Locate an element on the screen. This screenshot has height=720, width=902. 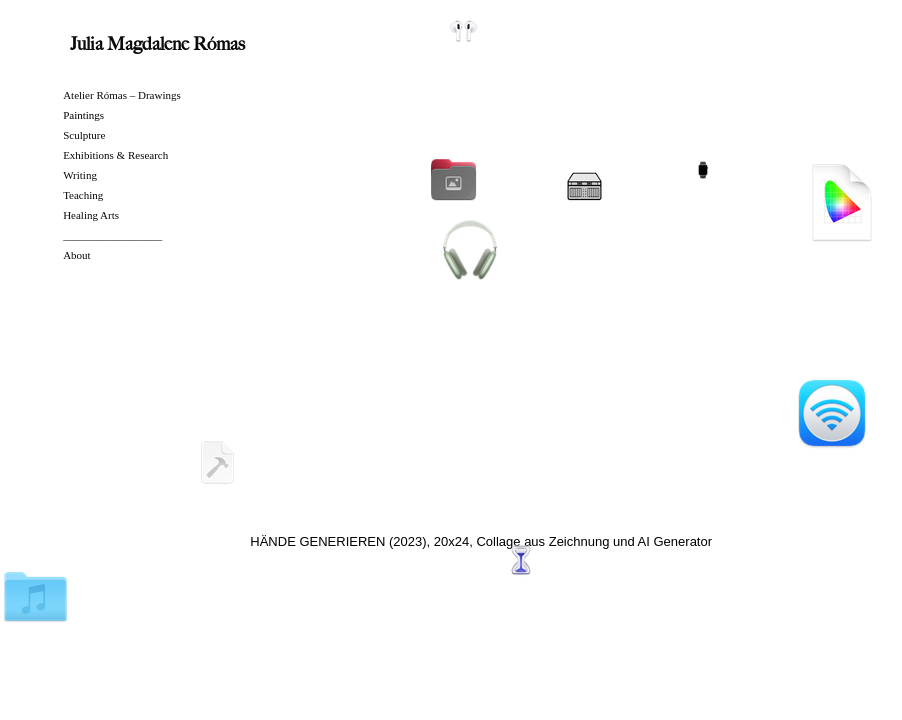
makefile document used for build automation is located at coordinates (217, 462).